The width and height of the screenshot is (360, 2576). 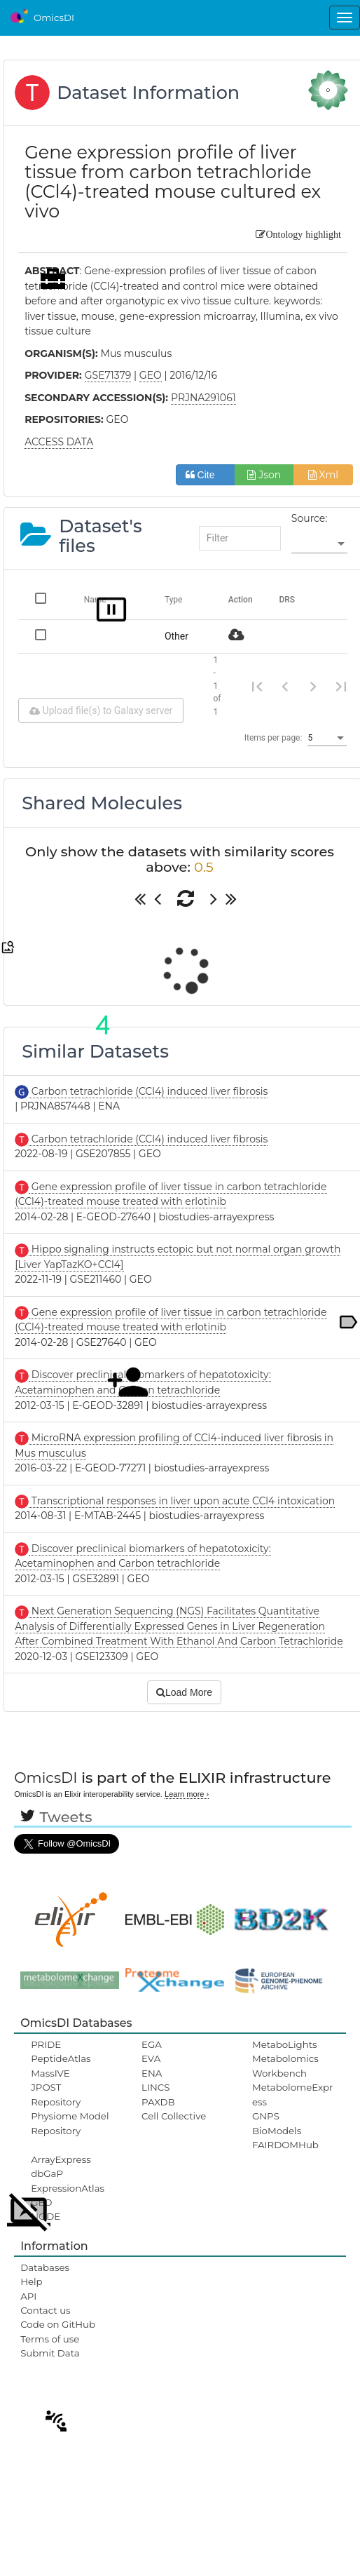 I want to click on indicates step 4 in a multi-step process, so click(x=102, y=1024).